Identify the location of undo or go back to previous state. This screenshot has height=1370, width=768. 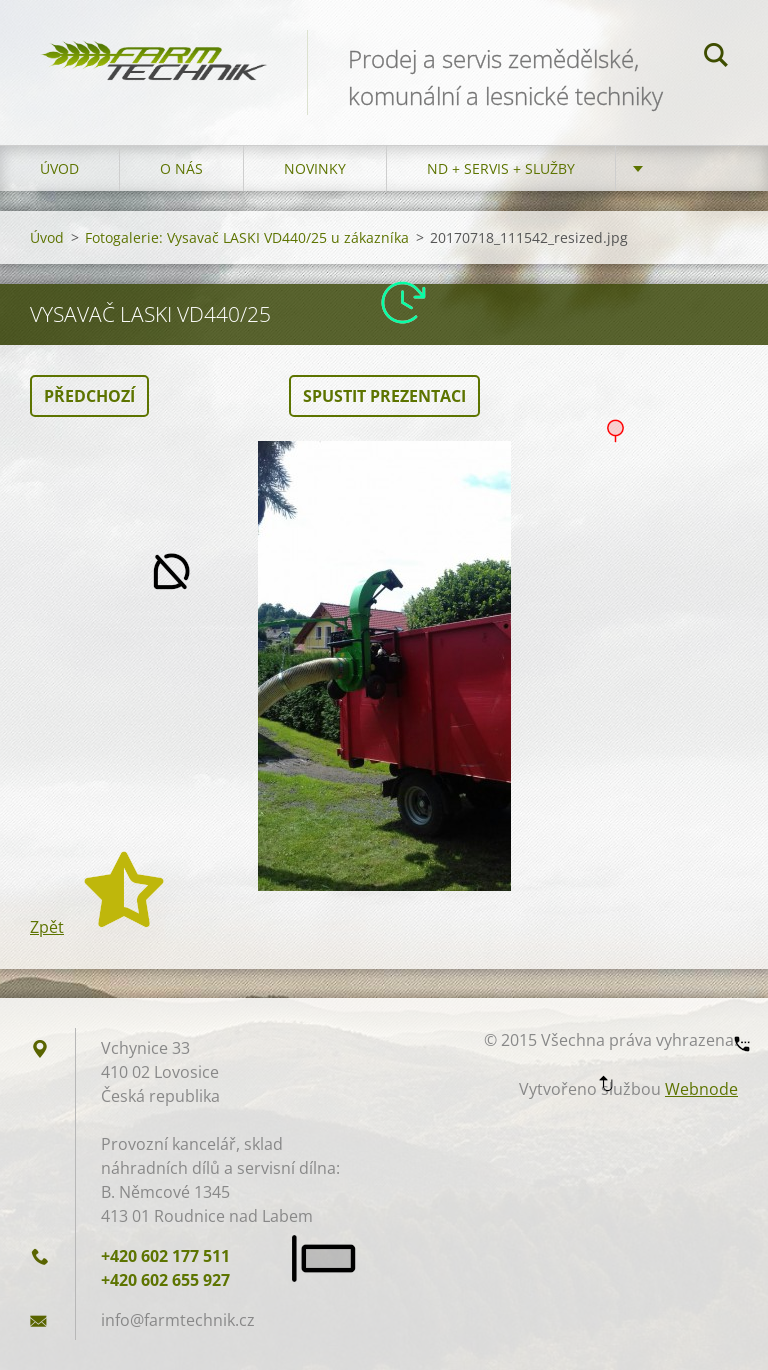
(606, 1083).